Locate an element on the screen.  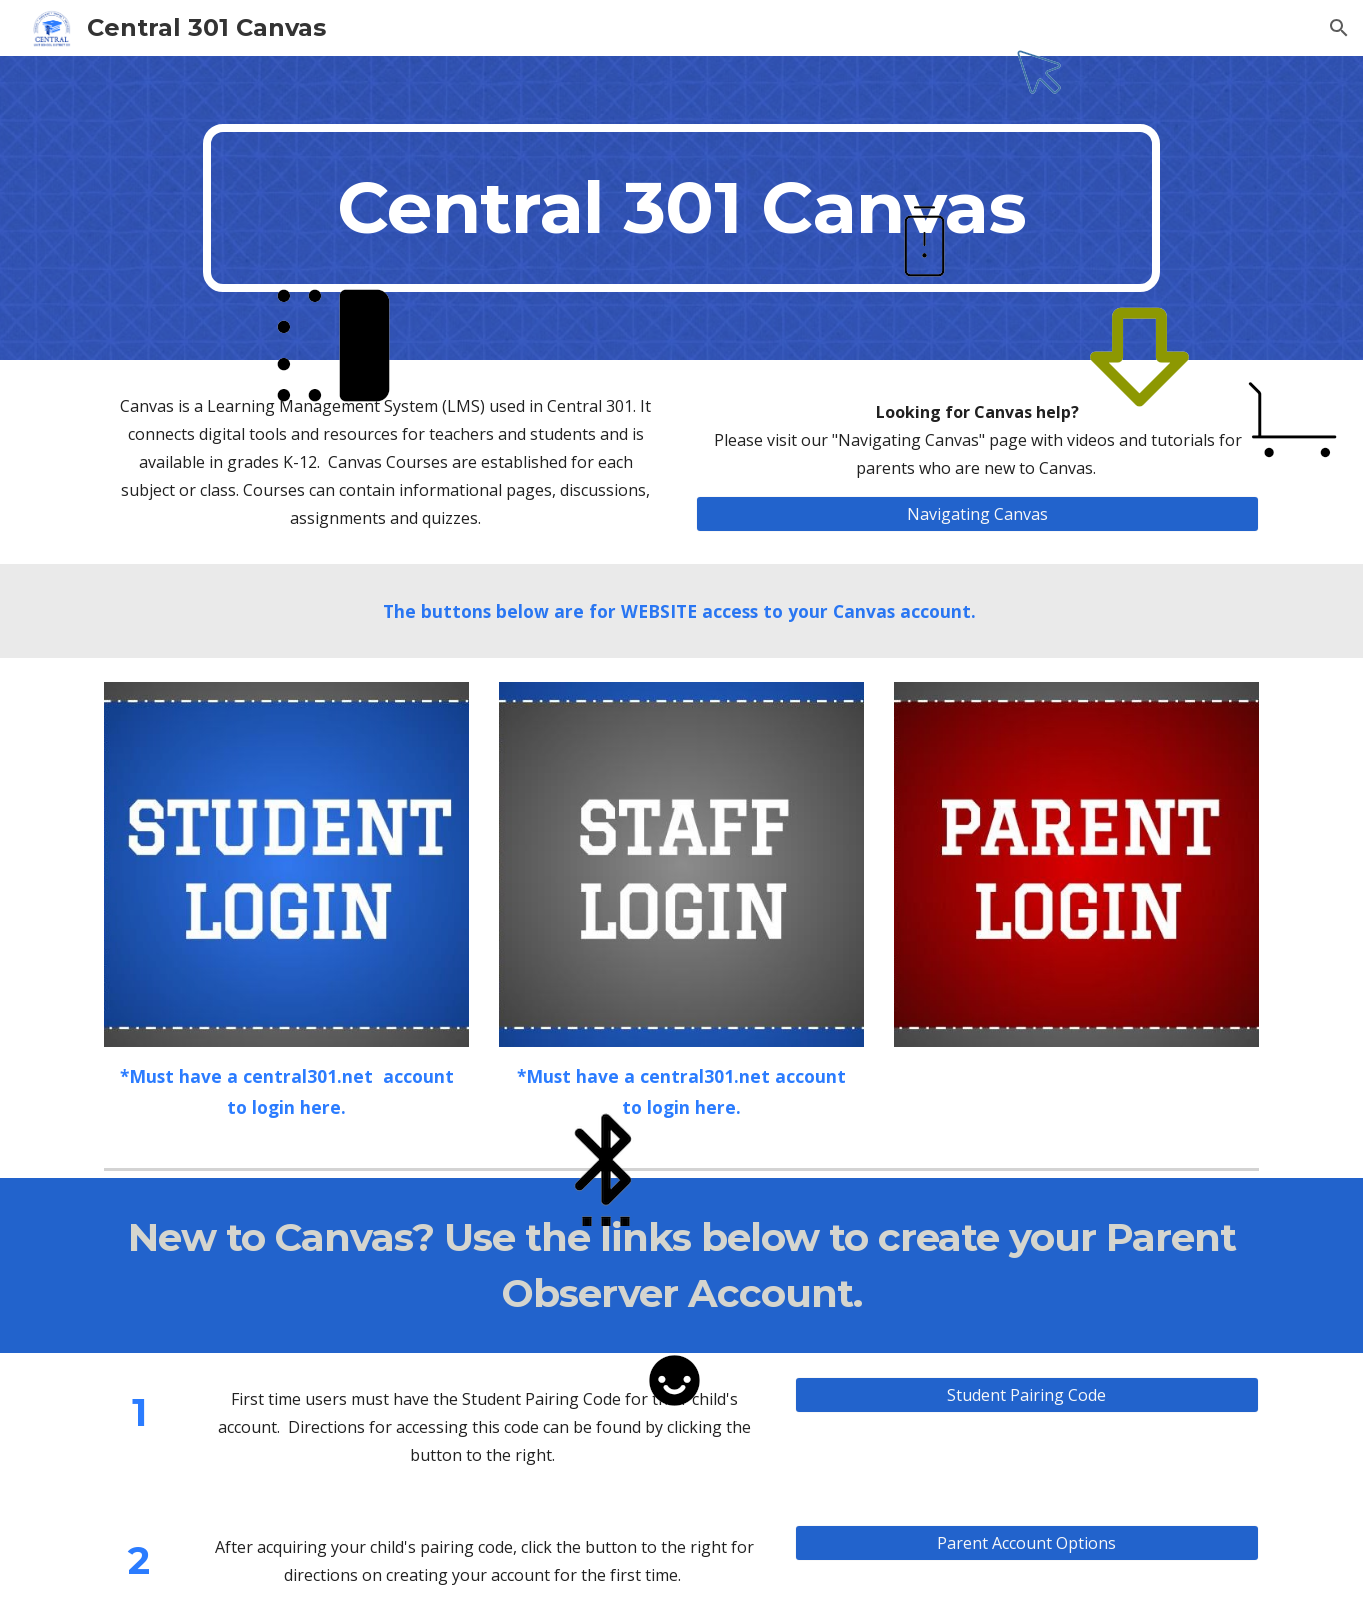
access bluetooth settings is located at coordinates (606, 1169).